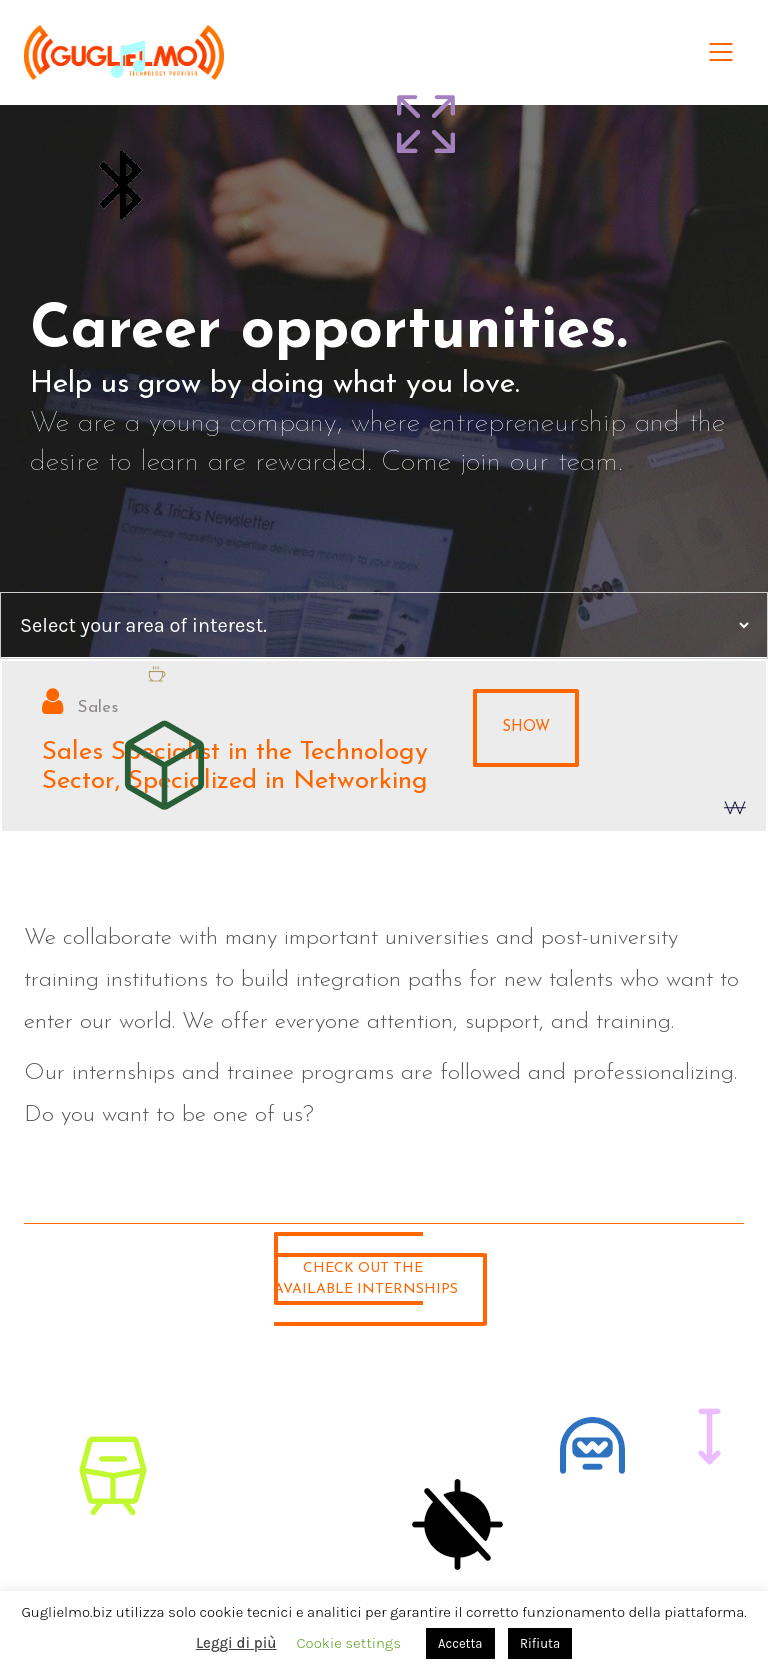  What do you see at coordinates (113, 1473) in the screenshot?
I see `view regional train schedules` at bounding box center [113, 1473].